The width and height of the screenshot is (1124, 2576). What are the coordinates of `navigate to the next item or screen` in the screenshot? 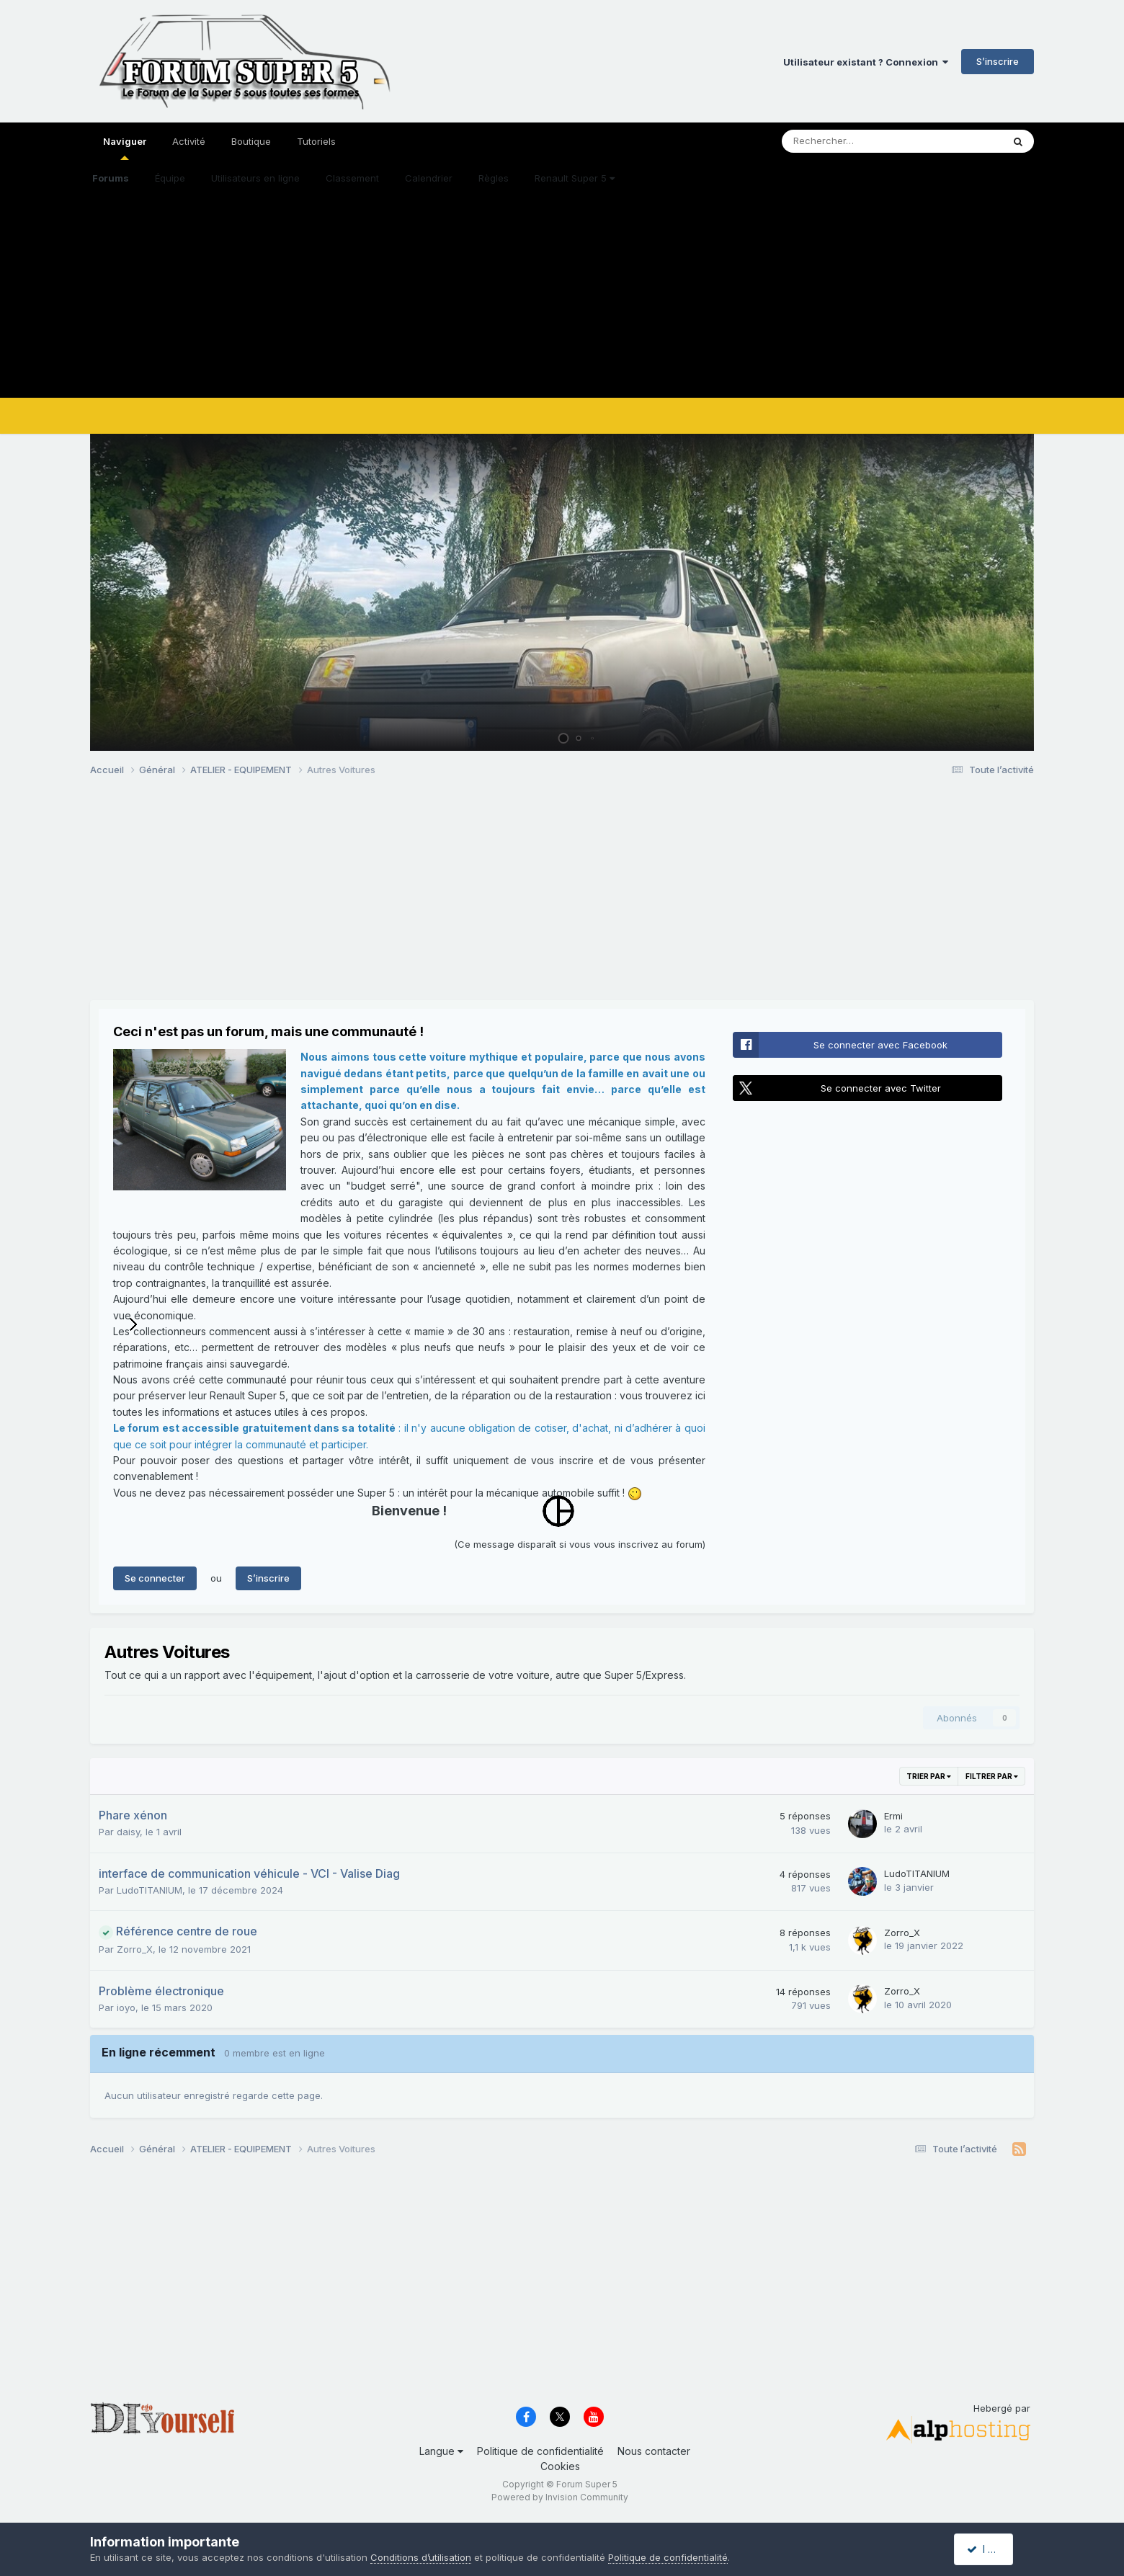 It's located at (133, 1324).